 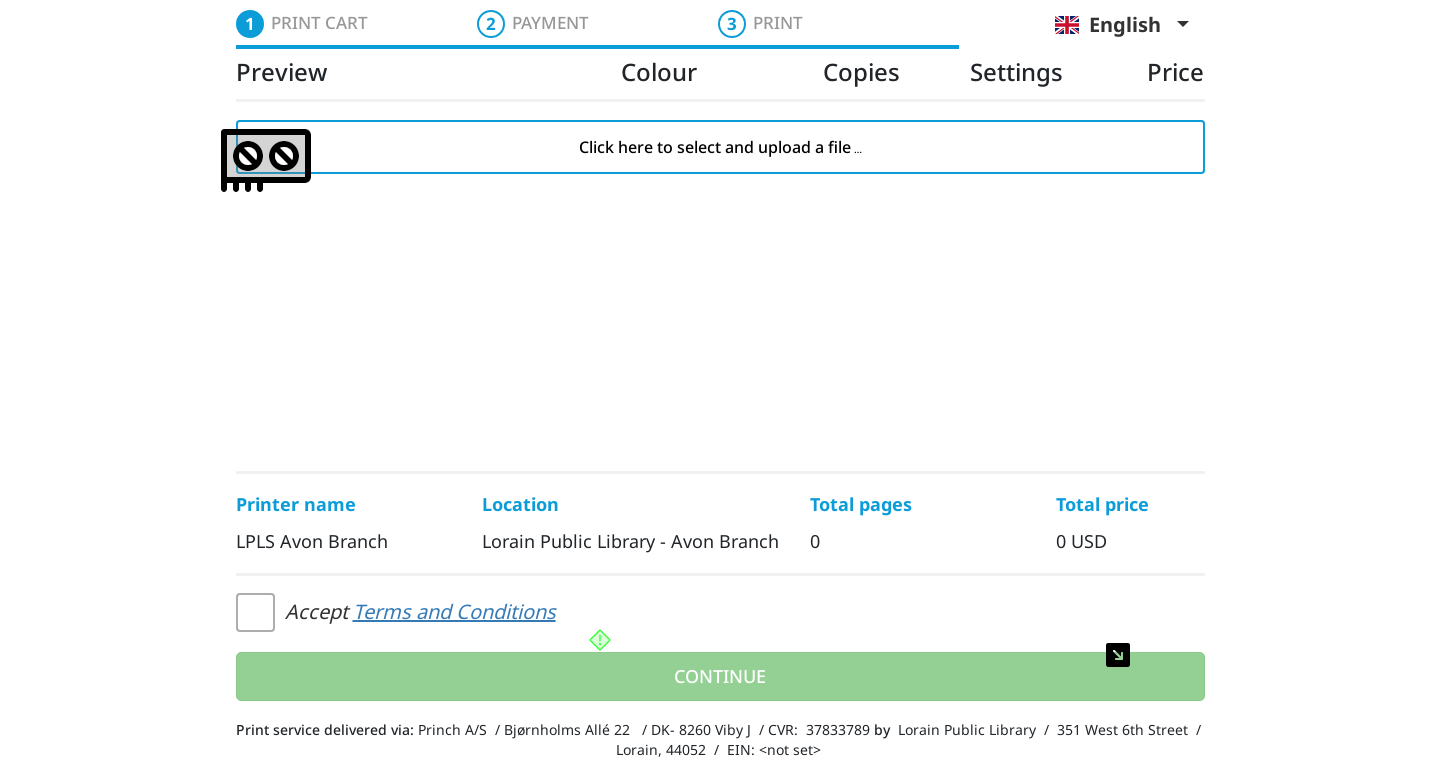 I want to click on view graphics card or GPU information, so click(x=266, y=159).